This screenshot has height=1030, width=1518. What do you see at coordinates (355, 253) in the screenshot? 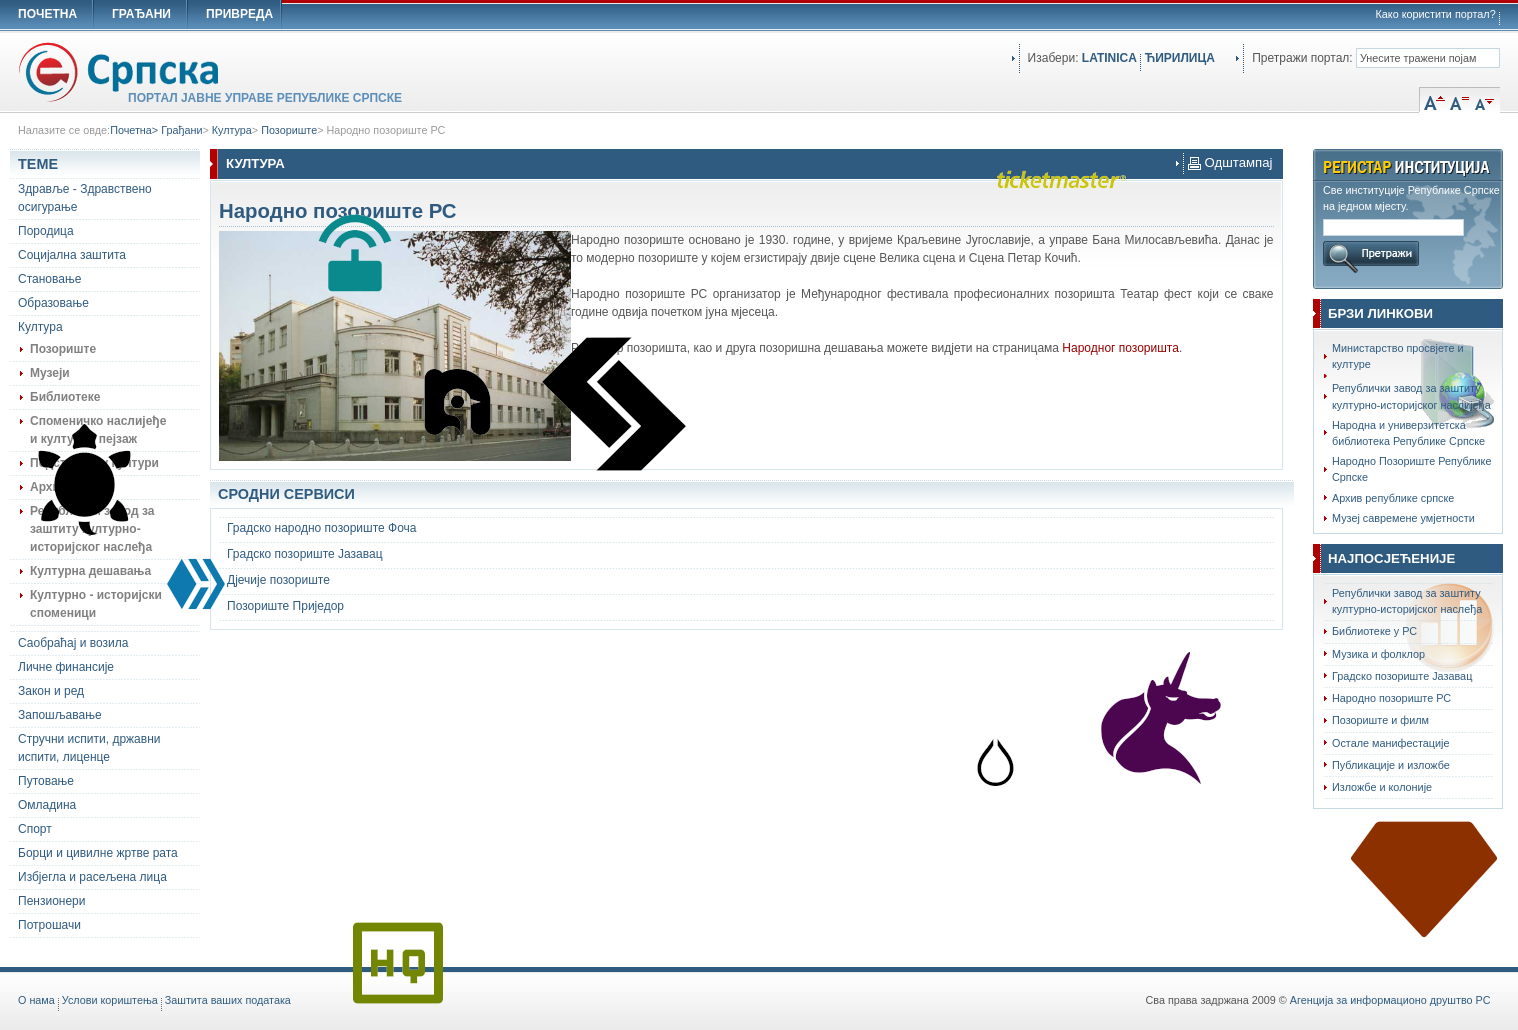
I see `access router or network settings` at bounding box center [355, 253].